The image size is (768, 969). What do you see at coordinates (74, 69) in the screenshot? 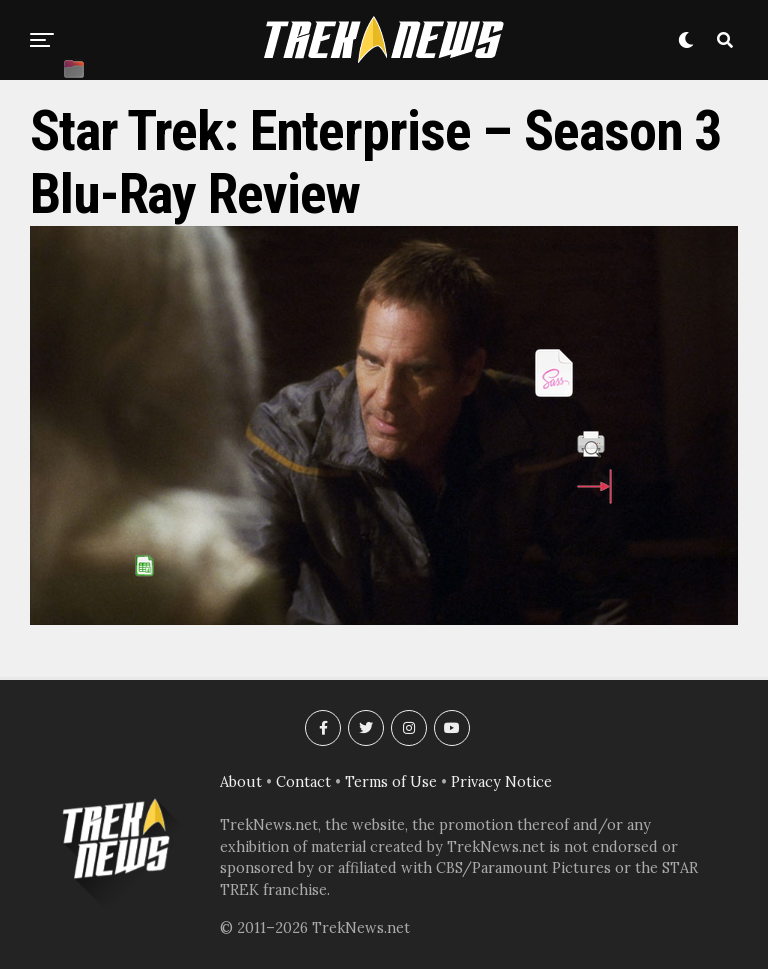
I see `view contents of an open folder` at bounding box center [74, 69].